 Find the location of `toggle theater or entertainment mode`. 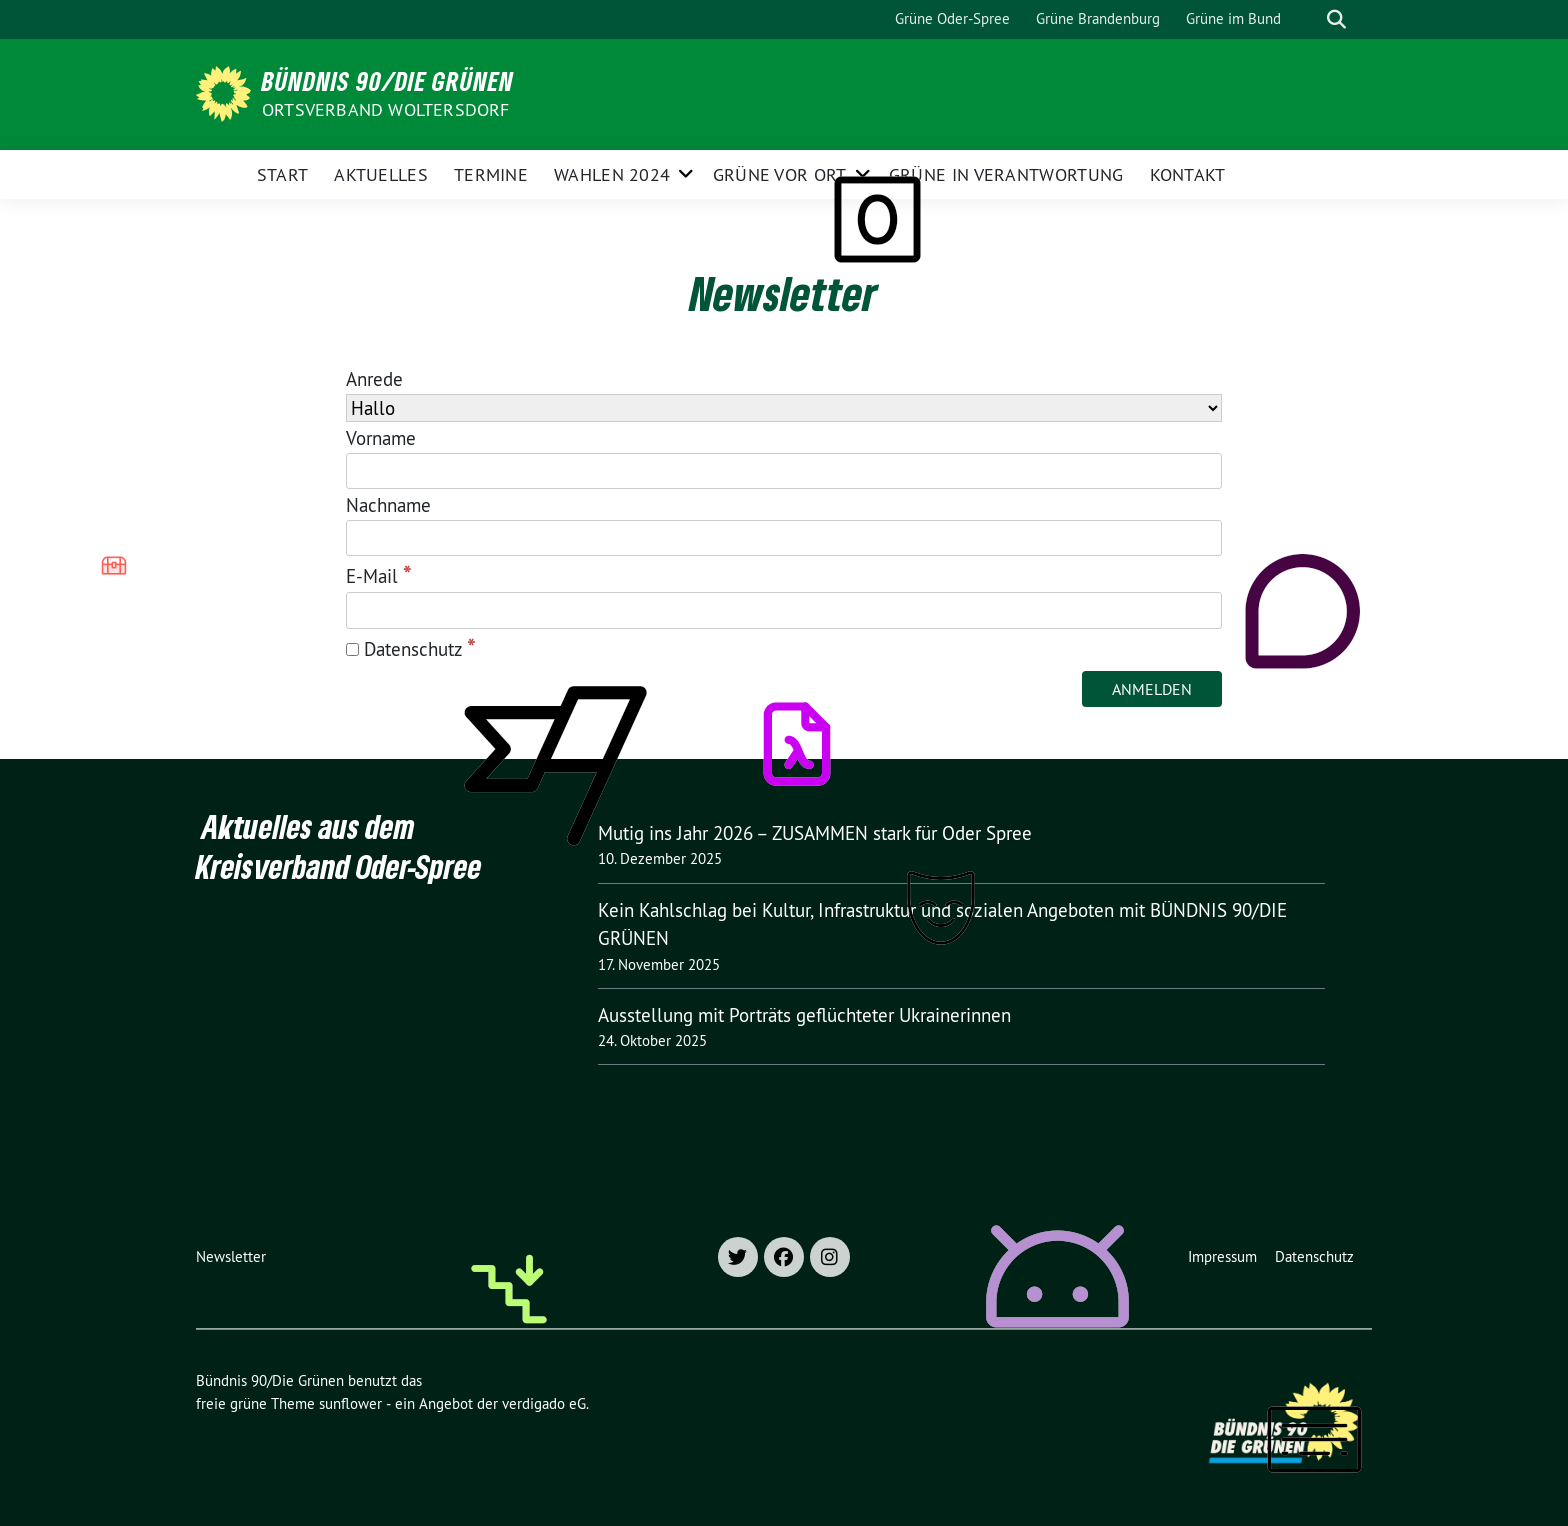

toggle theater or entertainment mode is located at coordinates (941, 905).